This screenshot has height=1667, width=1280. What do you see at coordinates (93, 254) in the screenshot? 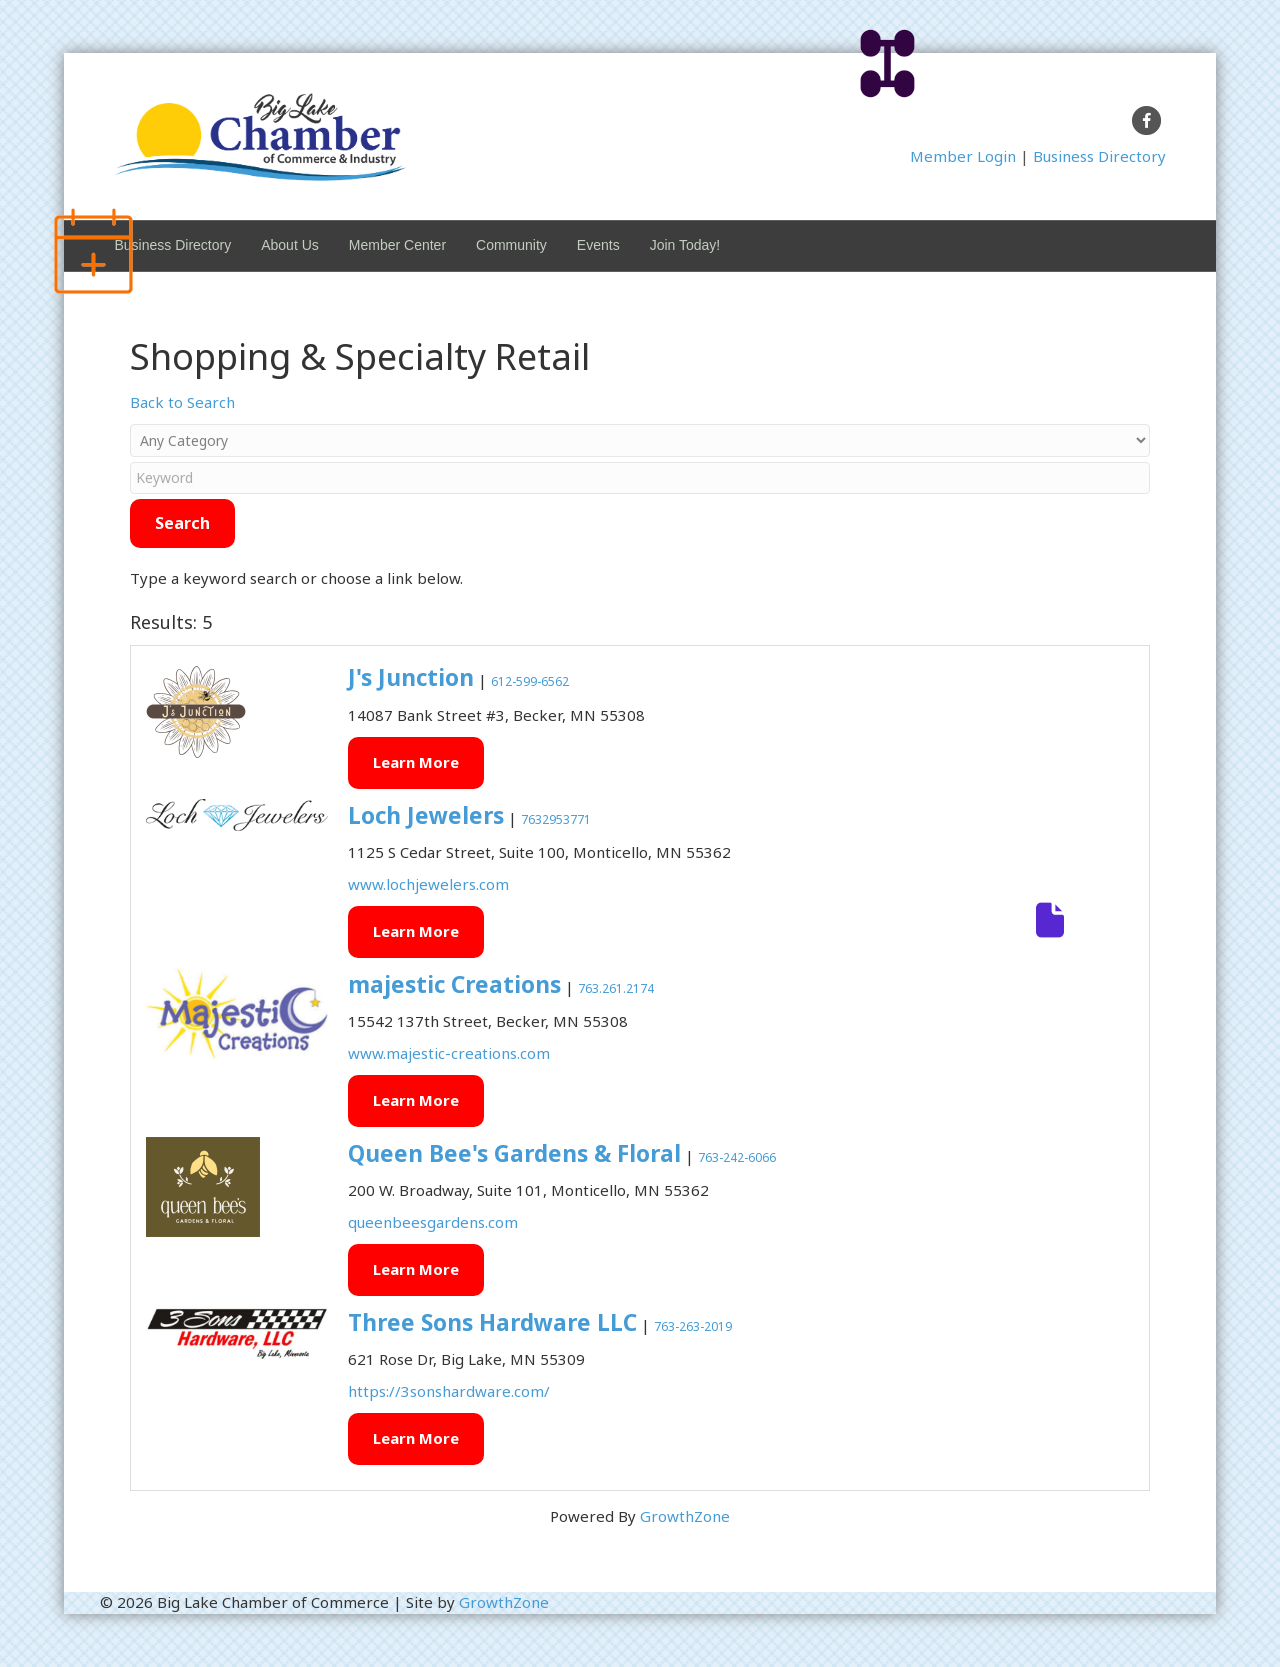
I see `add a new event to the calendar` at bounding box center [93, 254].